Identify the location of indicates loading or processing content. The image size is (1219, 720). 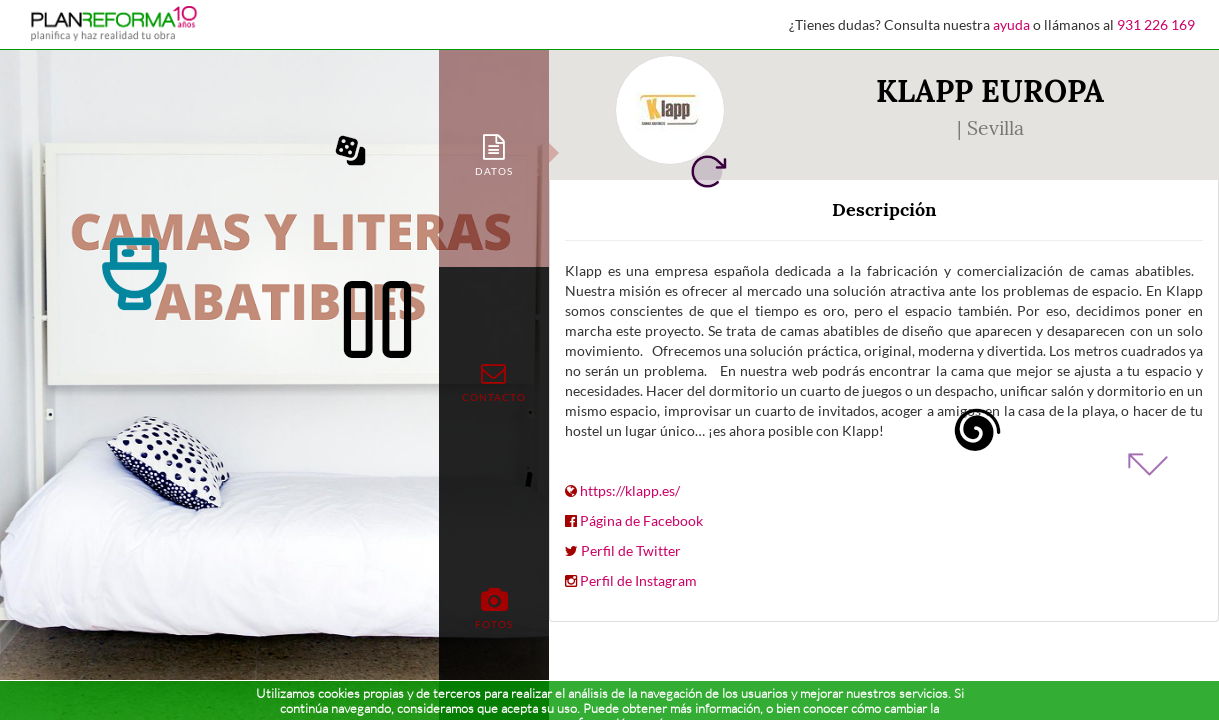
(975, 429).